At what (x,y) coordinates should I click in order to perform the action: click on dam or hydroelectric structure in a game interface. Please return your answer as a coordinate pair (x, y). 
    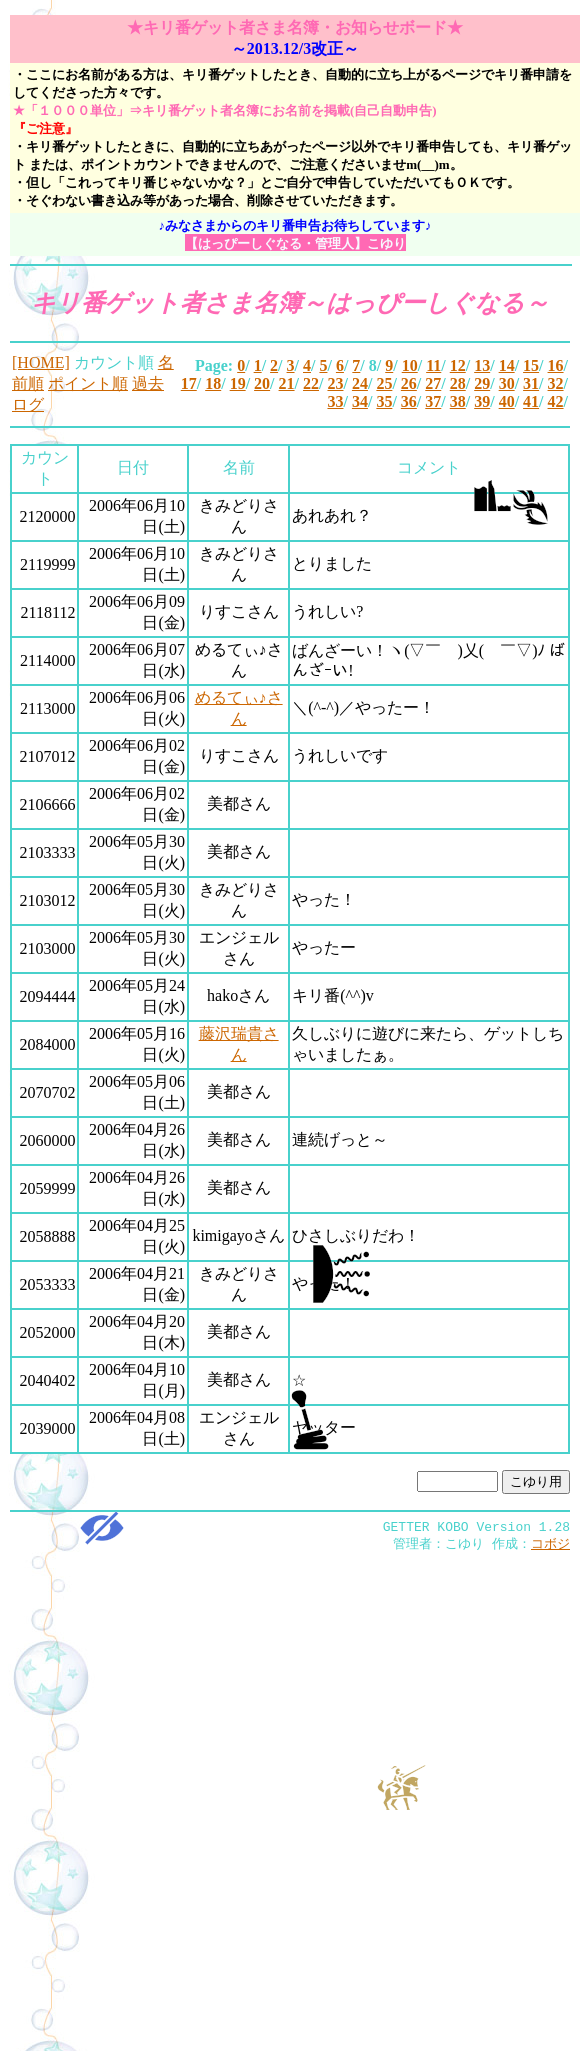
    Looking at the image, I should click on (492, 493).